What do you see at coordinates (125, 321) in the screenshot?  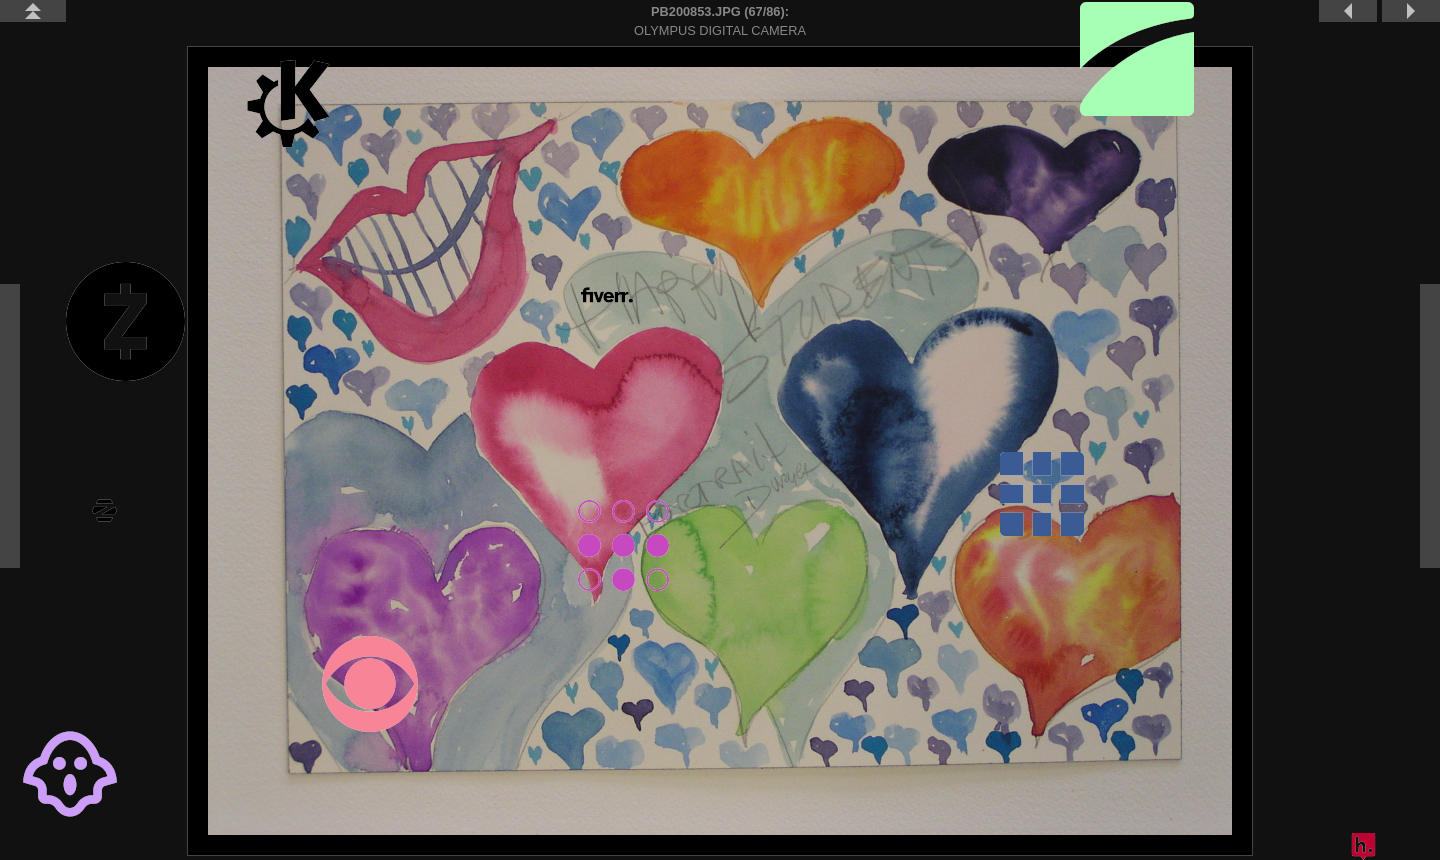 I see `zcash cryptocurrency logo` at bounding box center [125, 321].